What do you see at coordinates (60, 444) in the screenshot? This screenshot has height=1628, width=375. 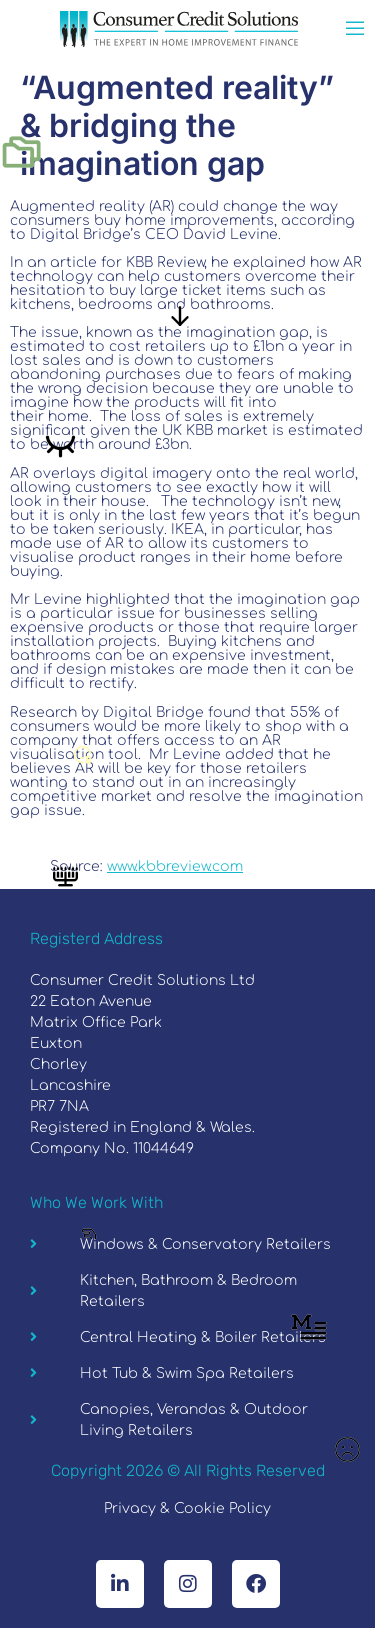 I see `hide password or sensitive content` at bounding box center [60, 444].